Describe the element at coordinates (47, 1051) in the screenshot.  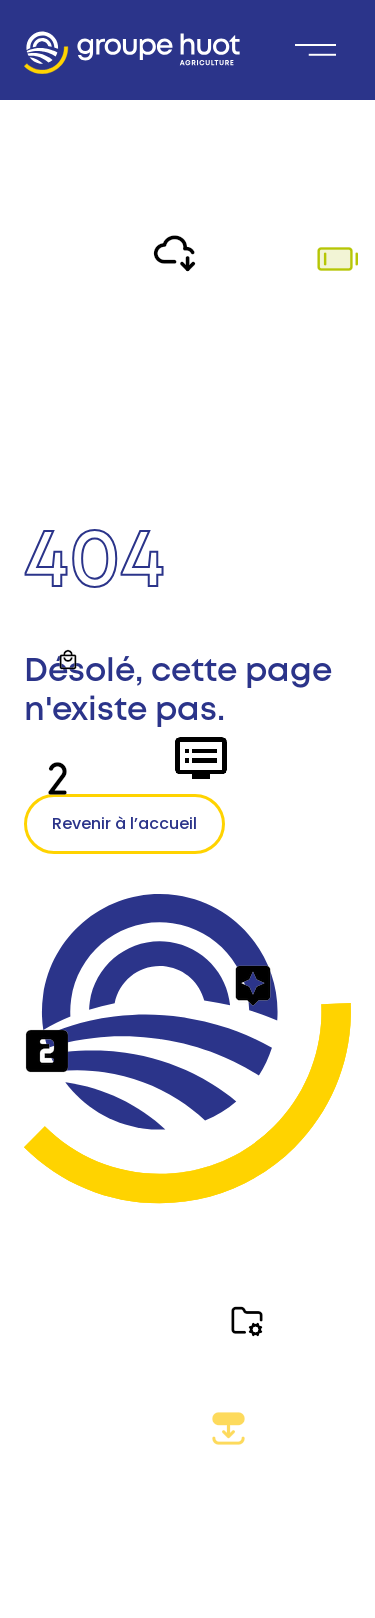
I see `select image filter or look number two` at that location.